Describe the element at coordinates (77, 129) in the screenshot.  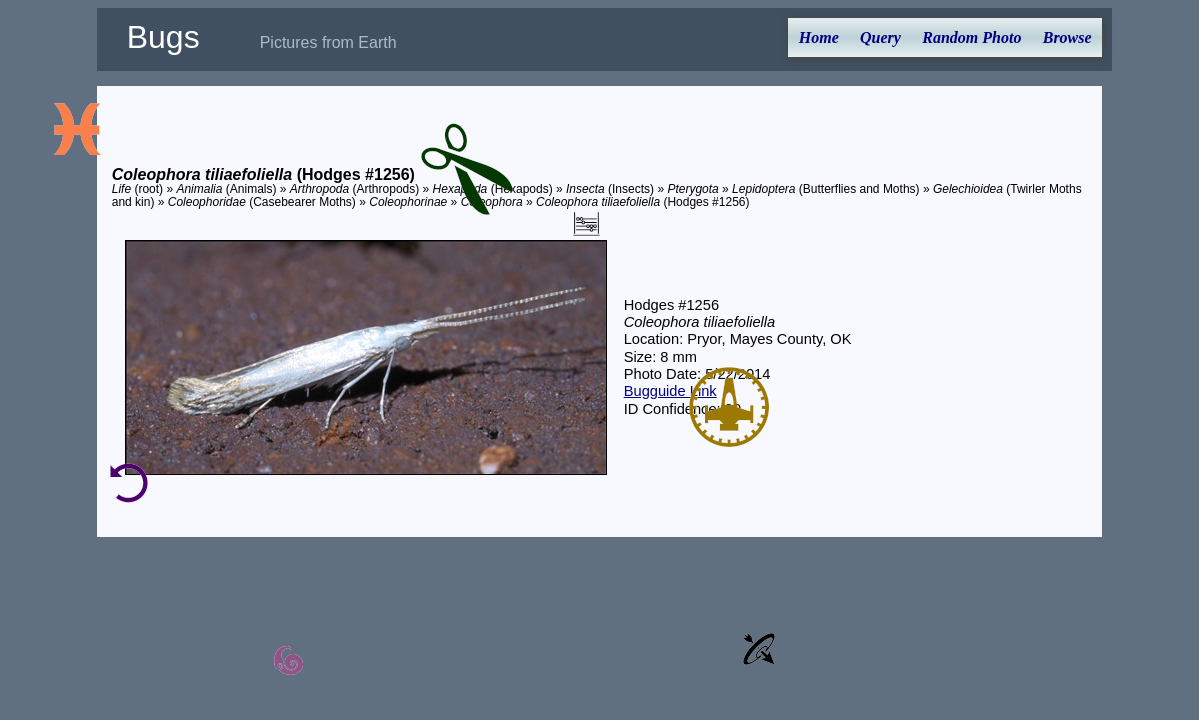
I see `view pisces zodiac sign information` at that location.